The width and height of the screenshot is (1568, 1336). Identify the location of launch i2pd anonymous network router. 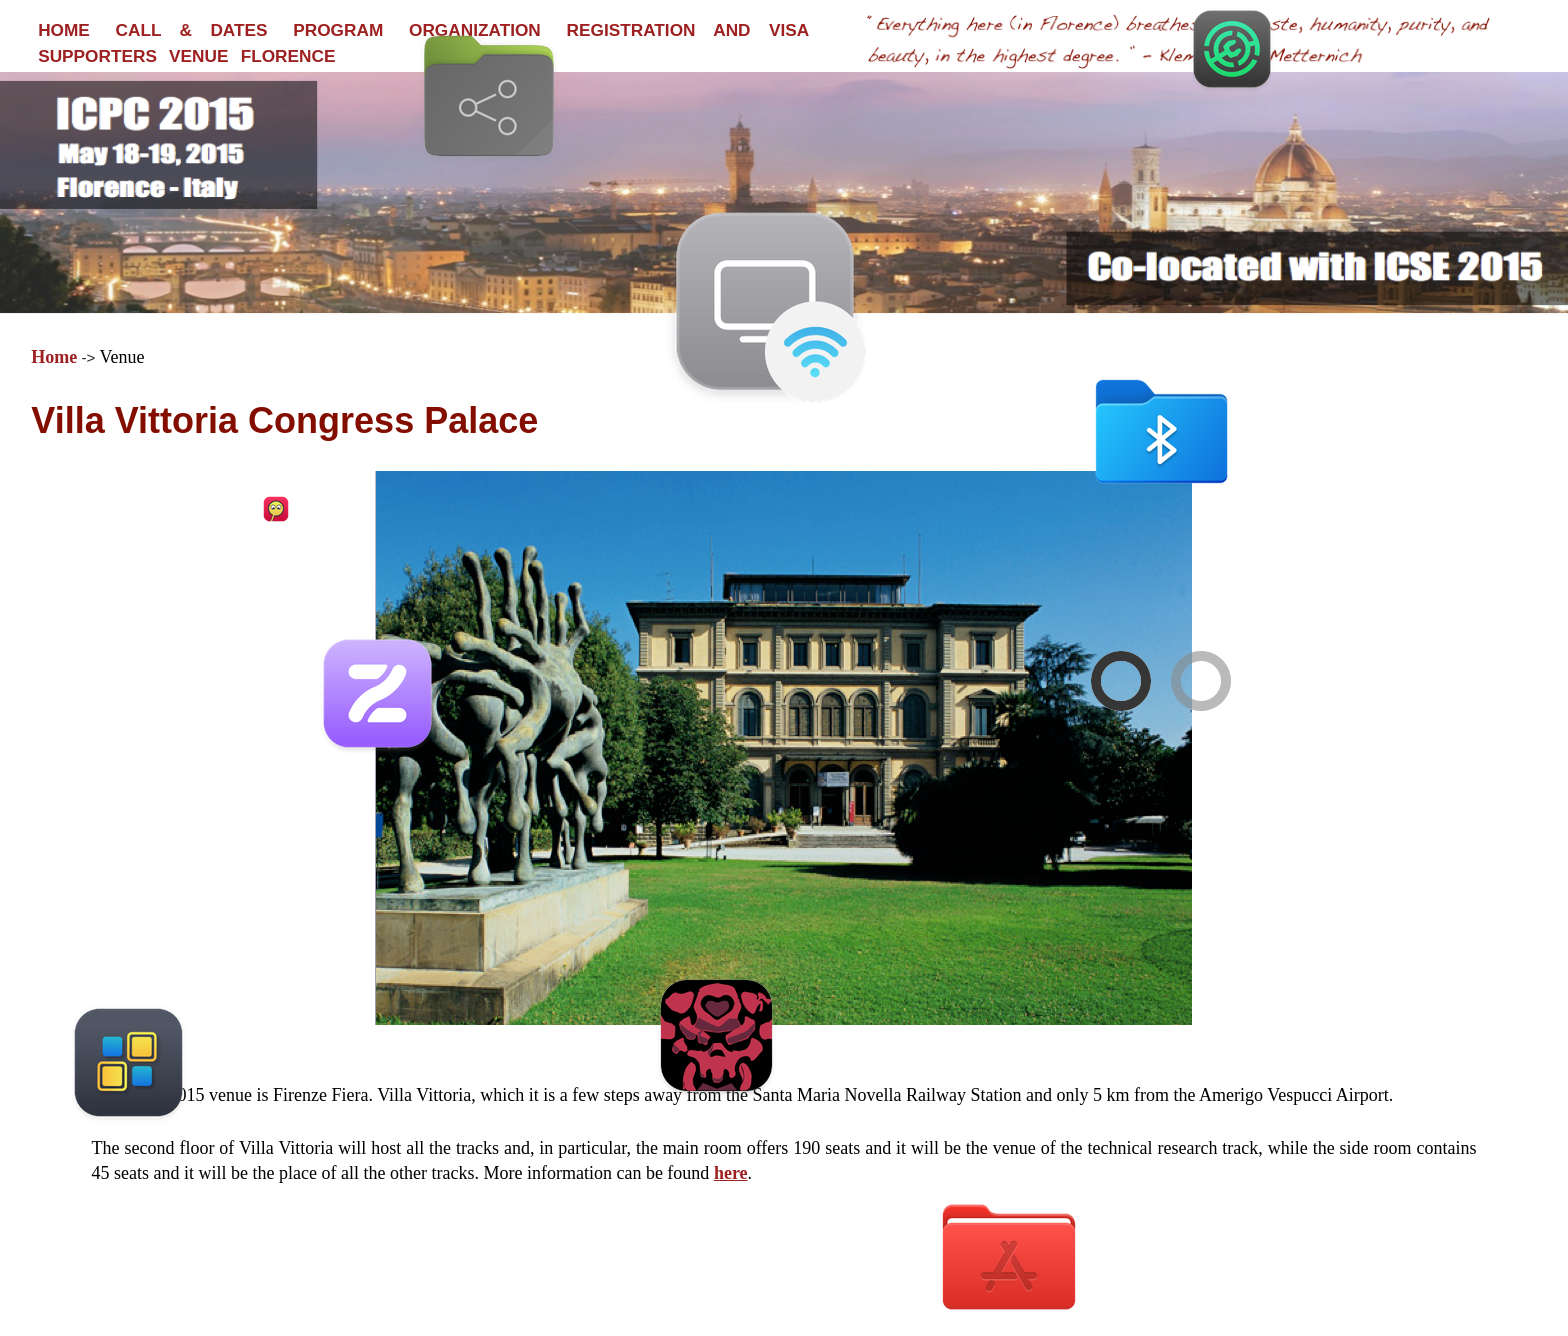
(276, 509).